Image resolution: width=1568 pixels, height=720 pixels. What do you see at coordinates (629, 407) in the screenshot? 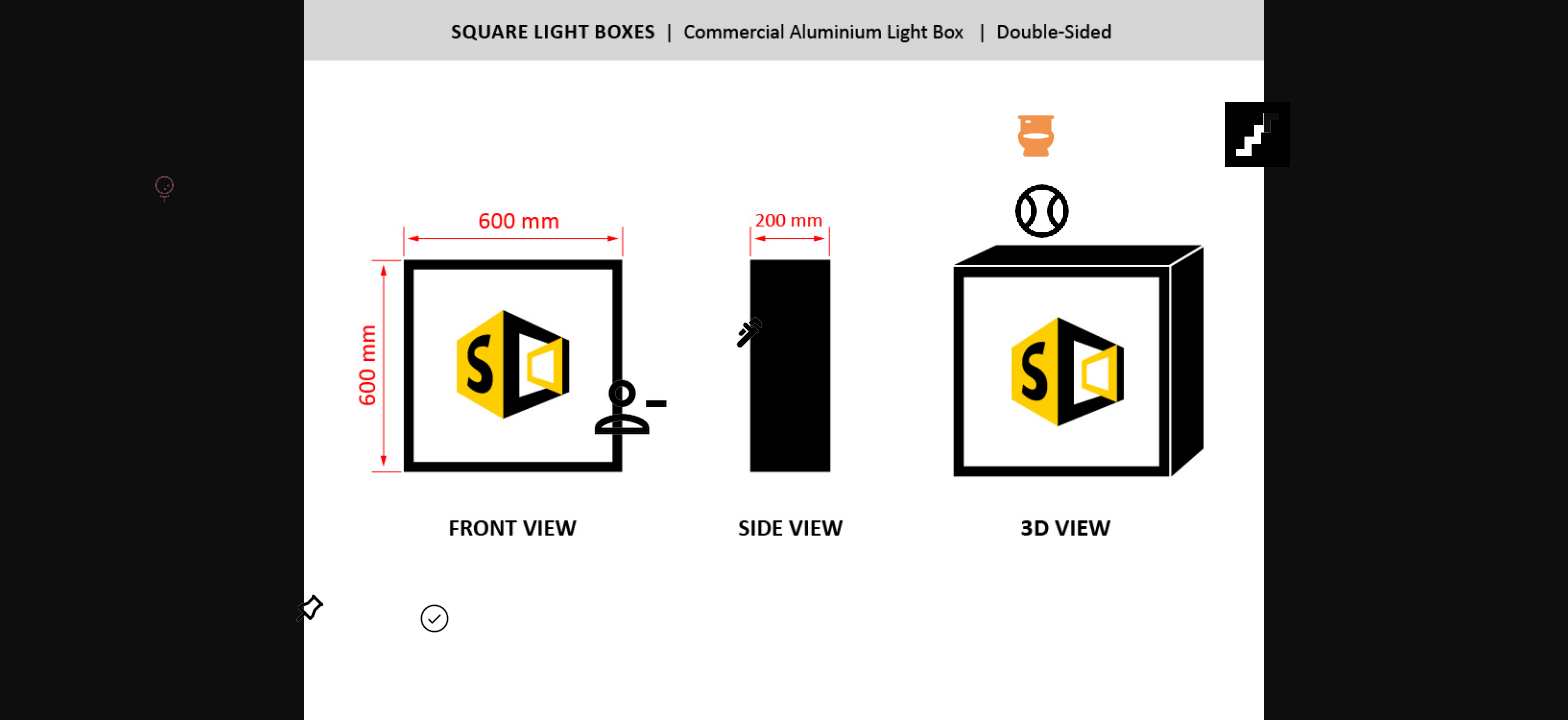
I see `remove a contact or friend` at bounding box center [629, 407].